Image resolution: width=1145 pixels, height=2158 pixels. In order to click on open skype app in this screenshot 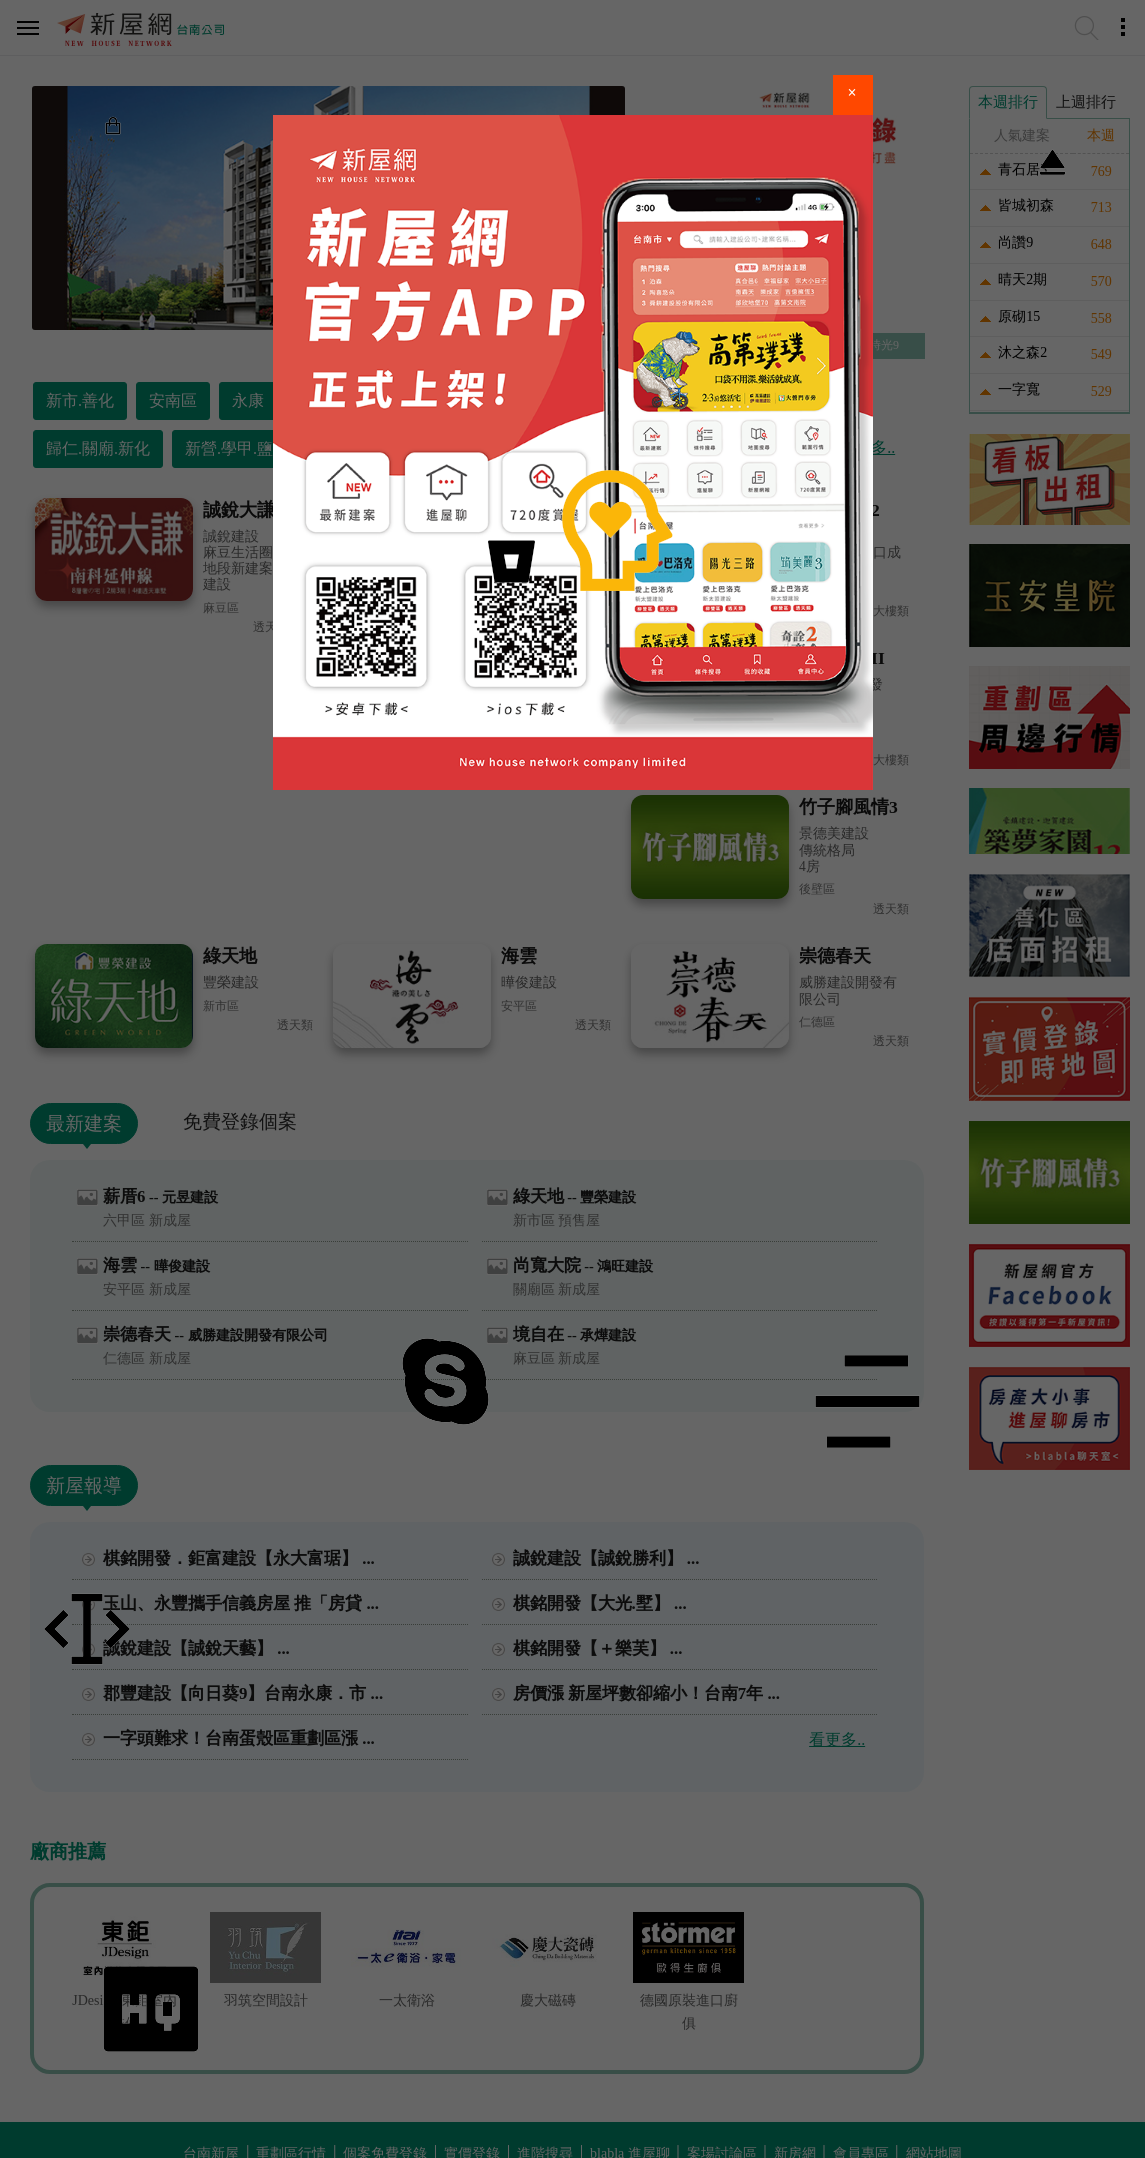, I will do `click(445, 1381)`.